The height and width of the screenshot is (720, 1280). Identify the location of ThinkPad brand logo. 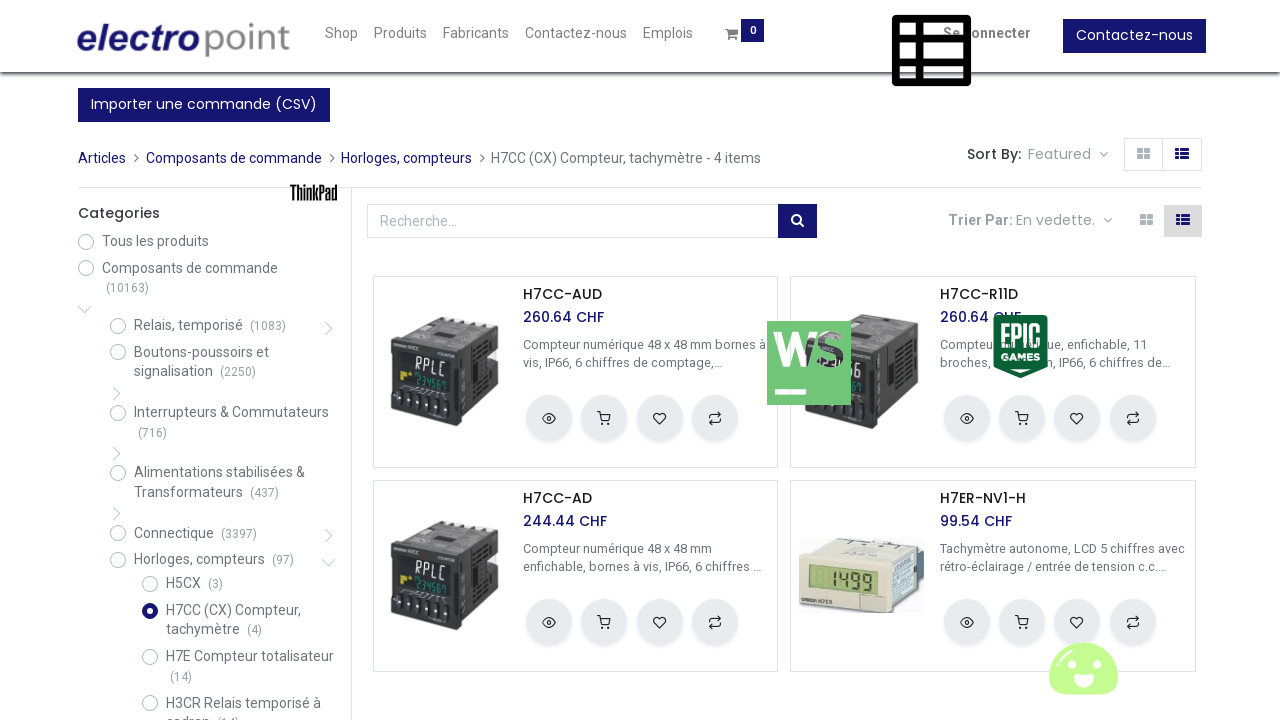
(313, 192).